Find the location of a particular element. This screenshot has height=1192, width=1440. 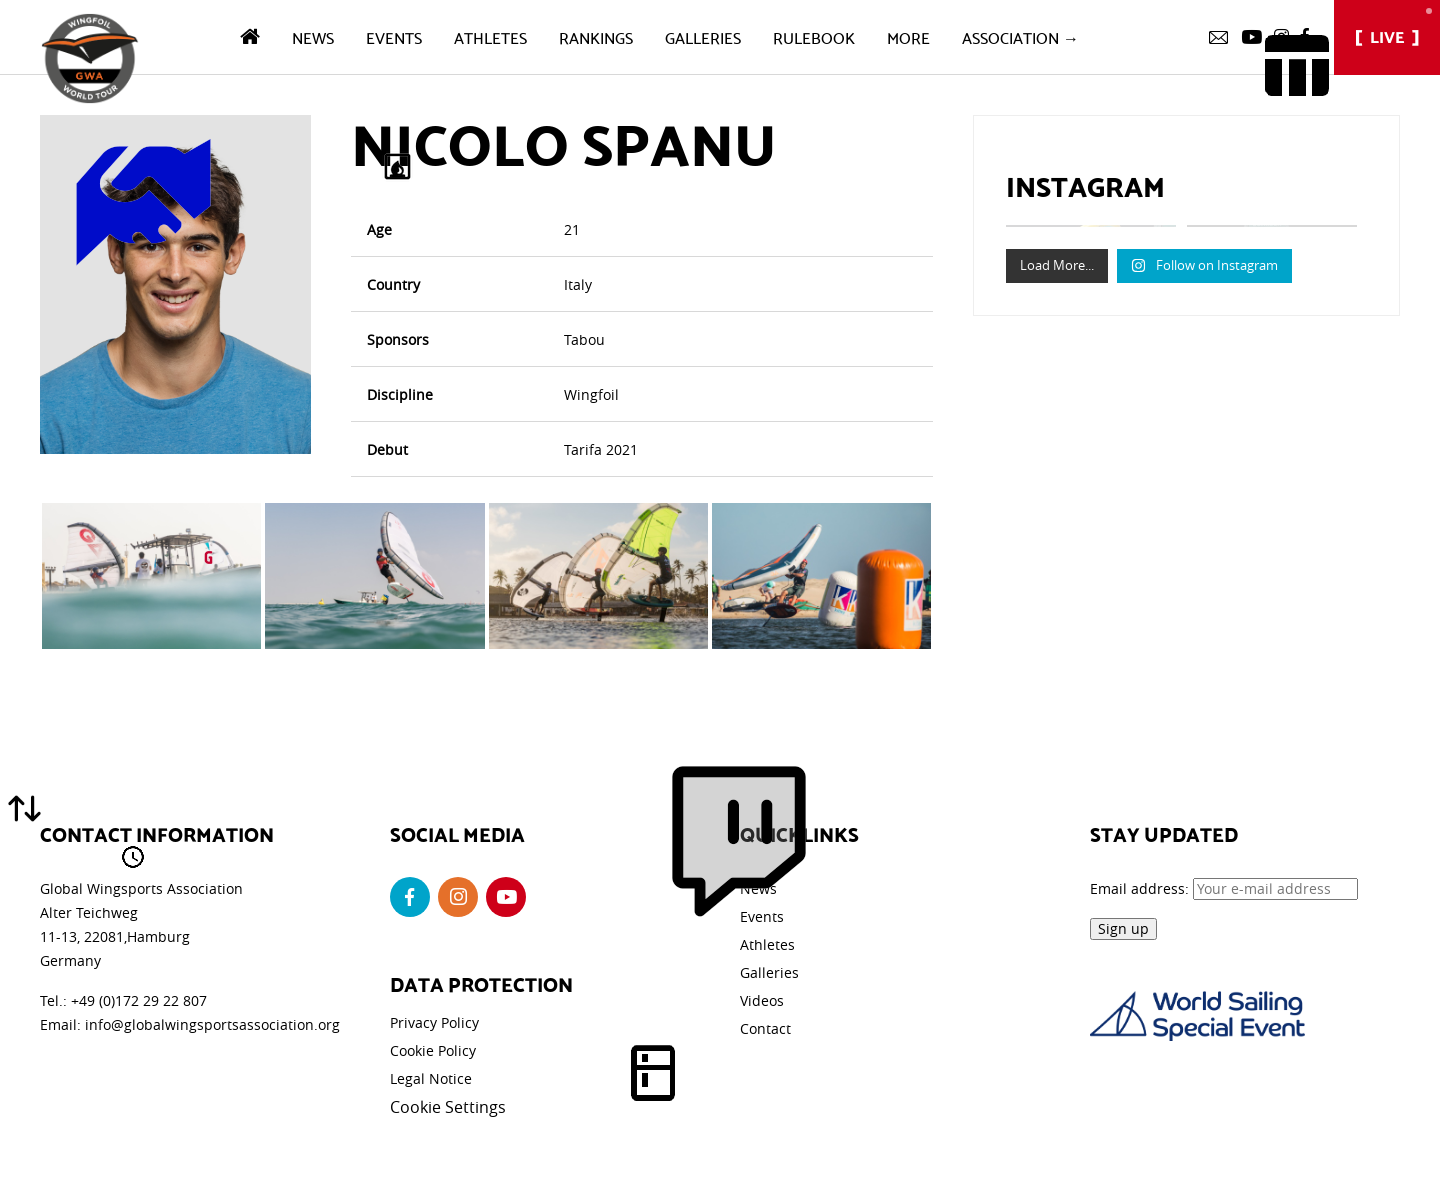

access help or support resources is located at coordinates (143, 198).